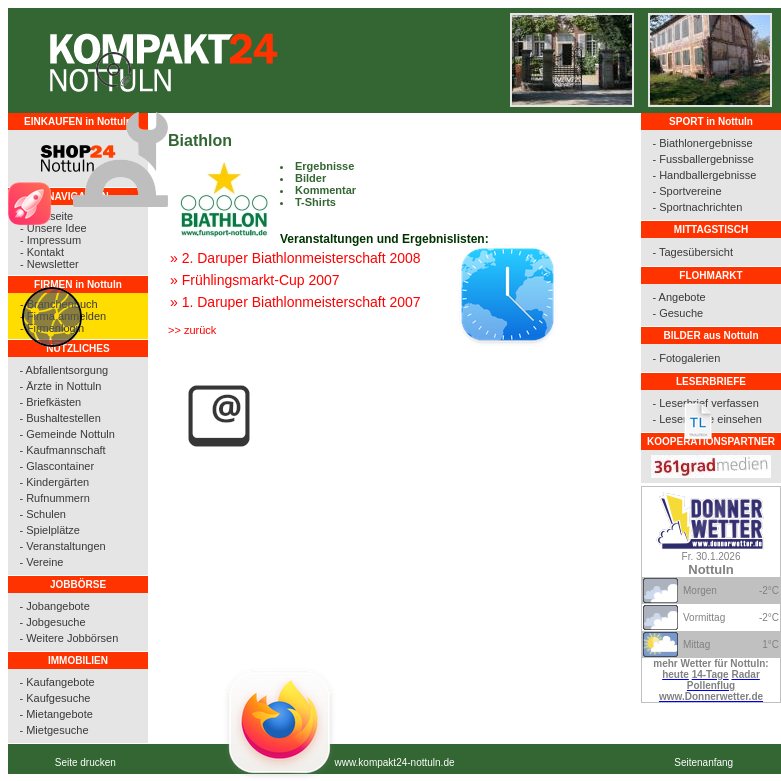 The image size is (781, 781). What do you see at coordinates (52, 317) in the screenshot?
I see `access network locations in the sidebar` at bounding box center [52, 317].